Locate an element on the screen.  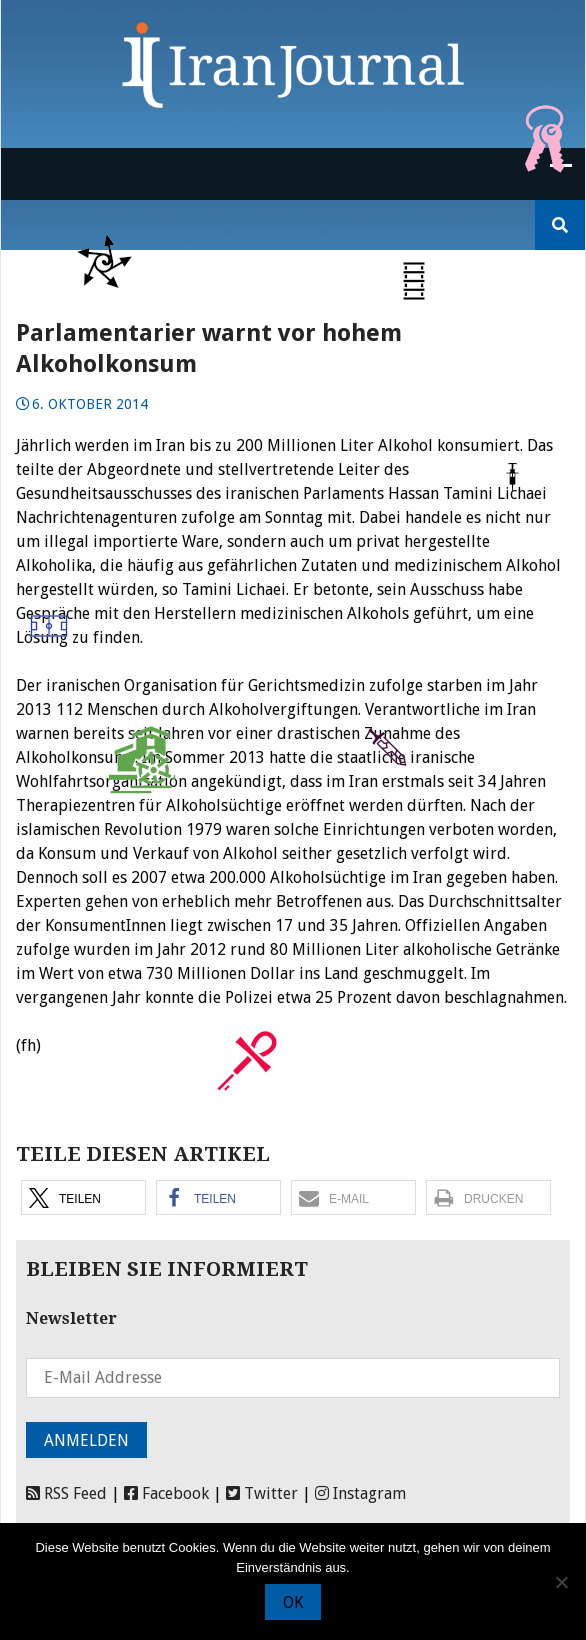
access water mill building or production facility is located at coordinates (142, 760).